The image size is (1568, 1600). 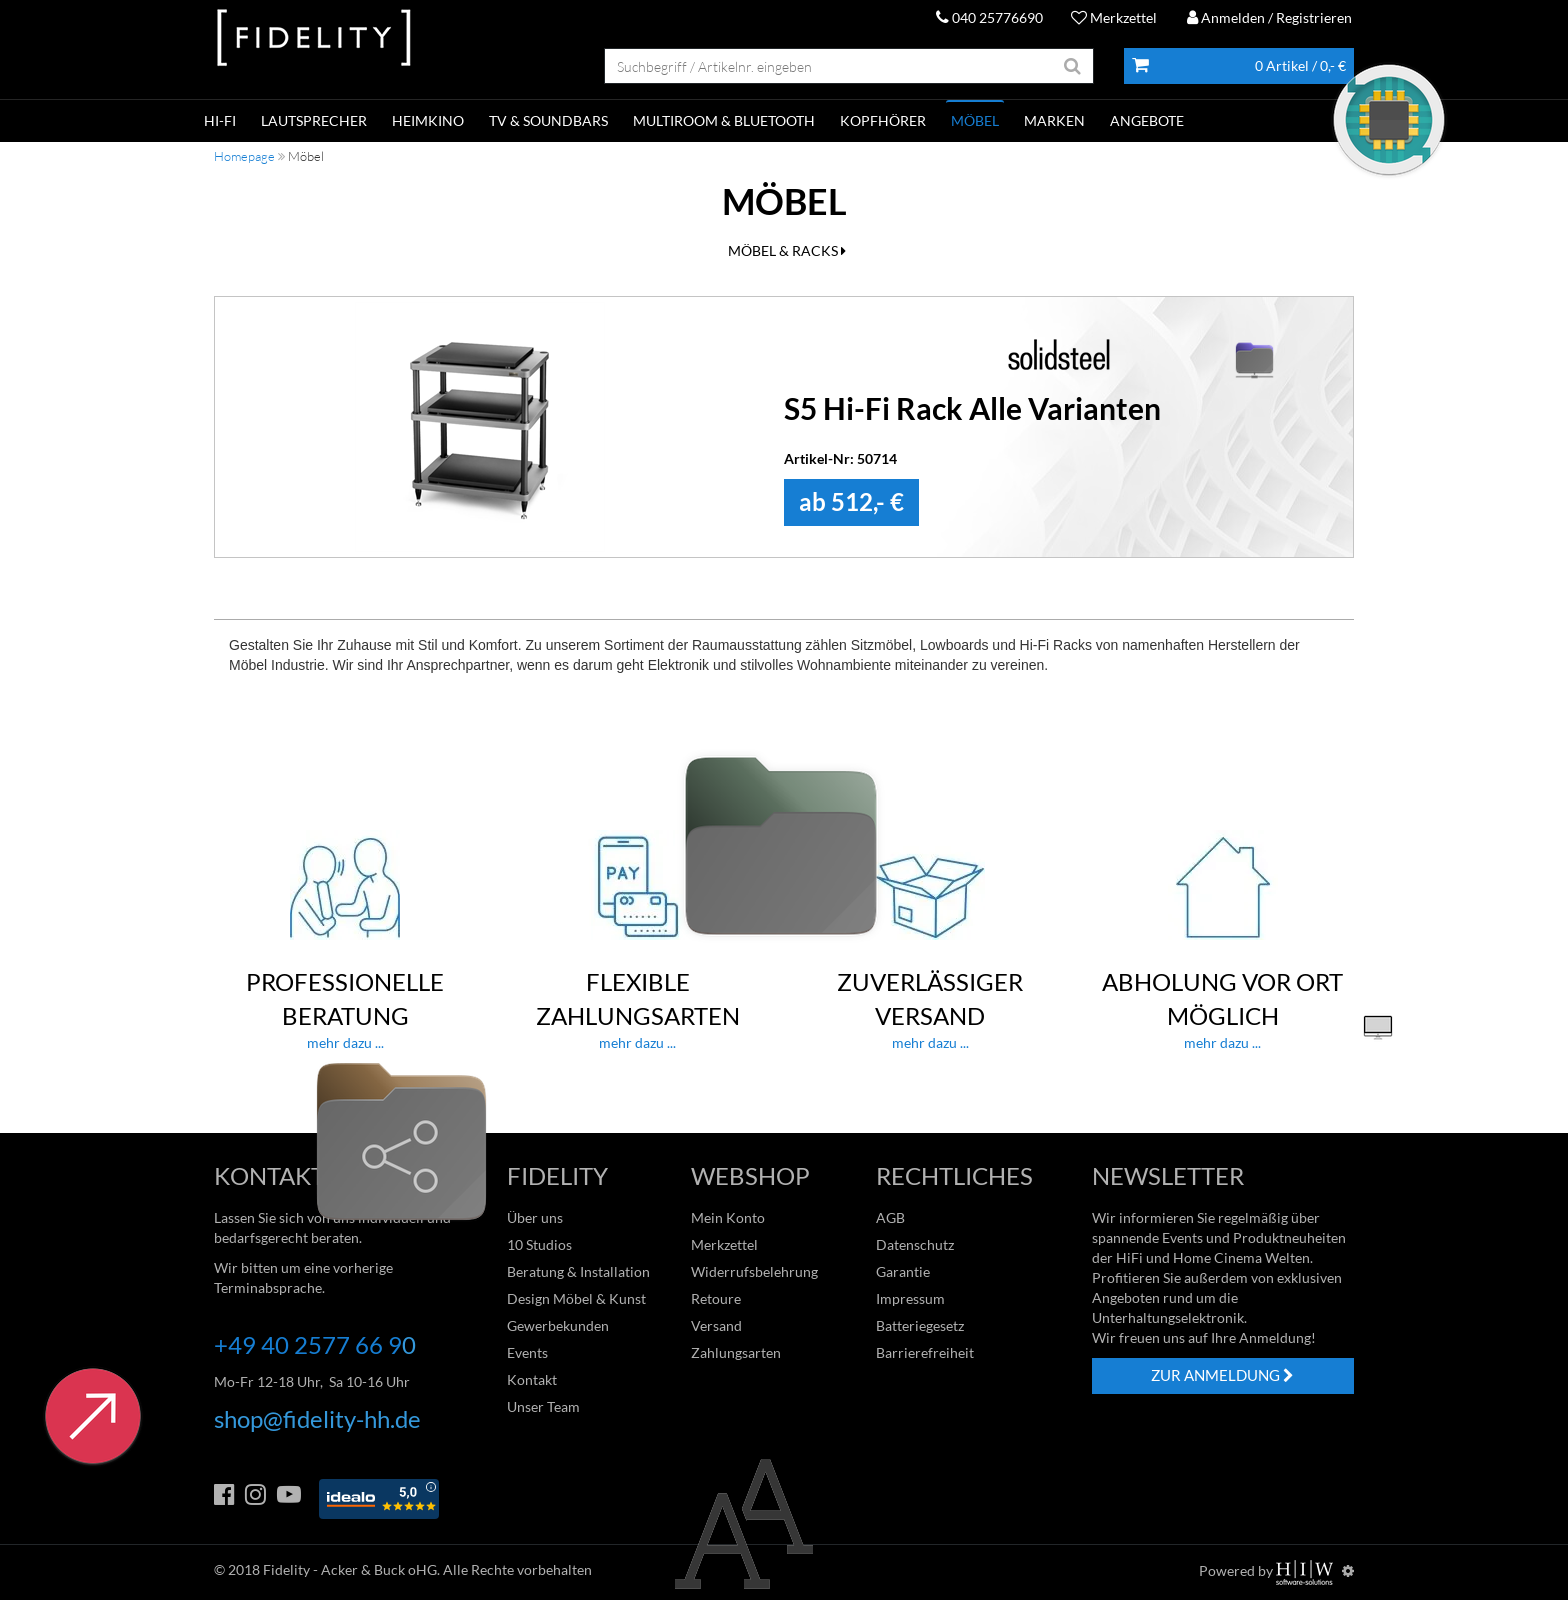 What do you see at coordinates (744, 1528) in the screenshot?
I see `access font settings and typography options` at bounding box center [744, 1528].